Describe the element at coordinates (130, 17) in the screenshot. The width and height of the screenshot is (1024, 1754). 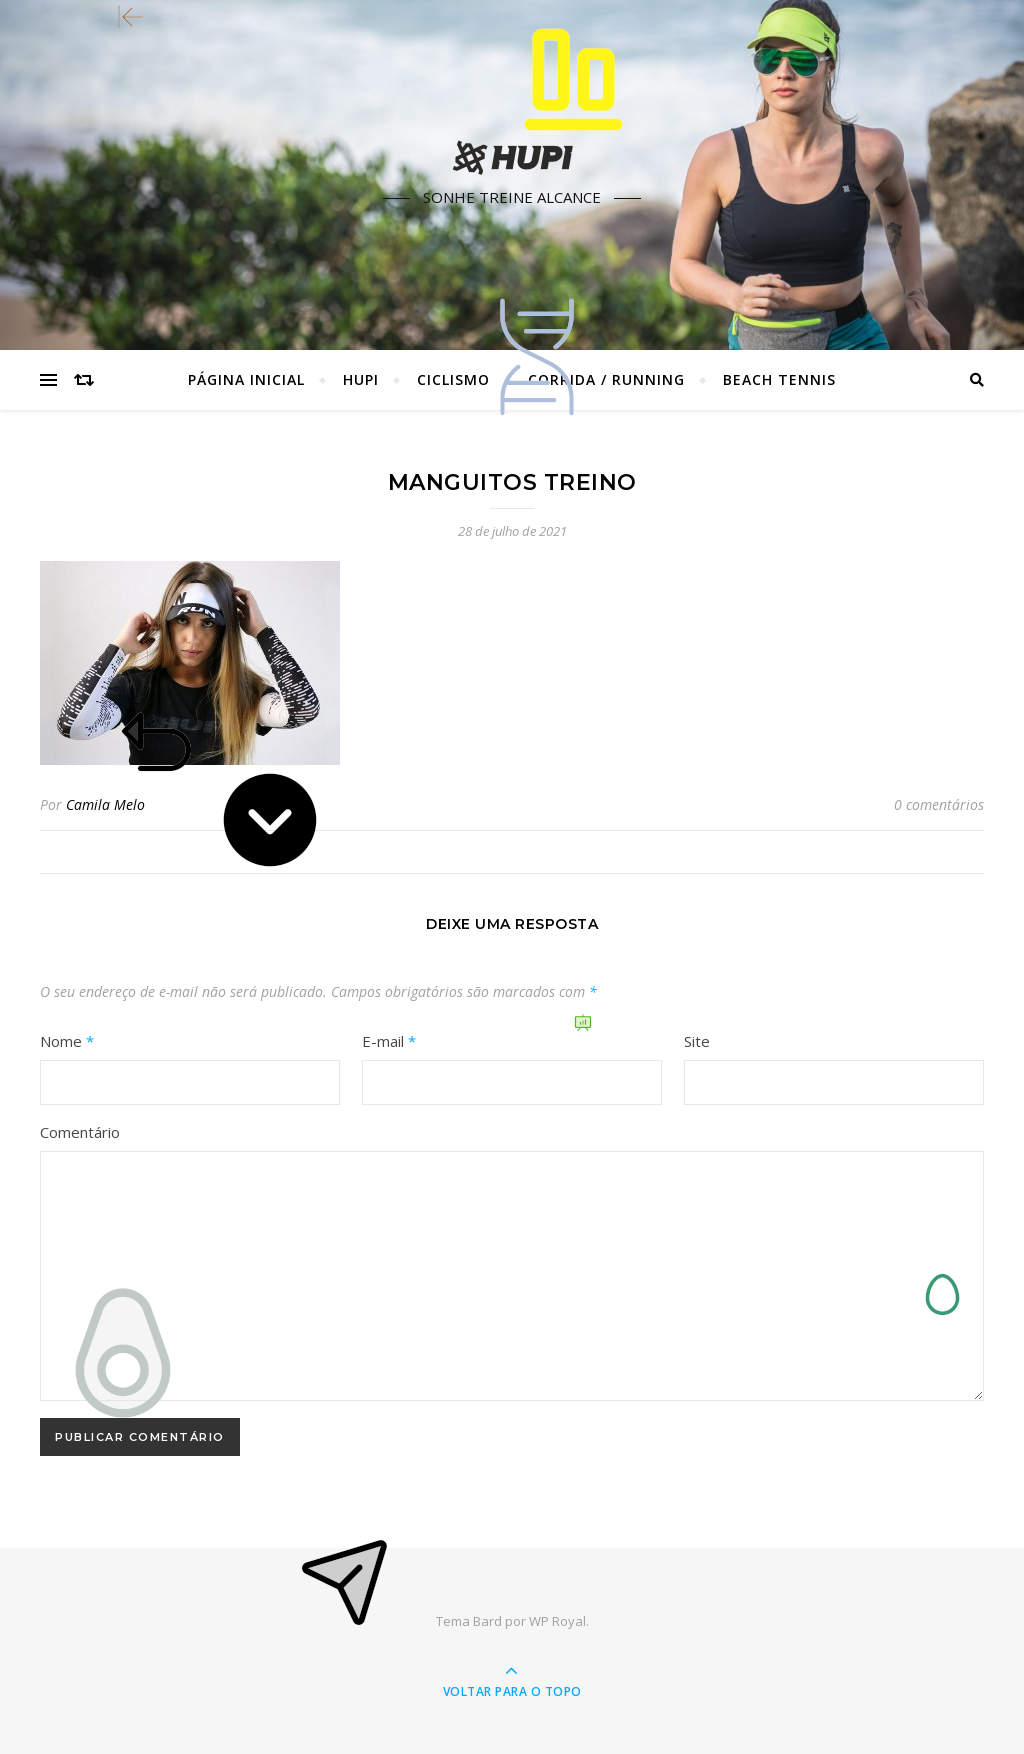
I see `navigate to the beginning or first item` at that location.